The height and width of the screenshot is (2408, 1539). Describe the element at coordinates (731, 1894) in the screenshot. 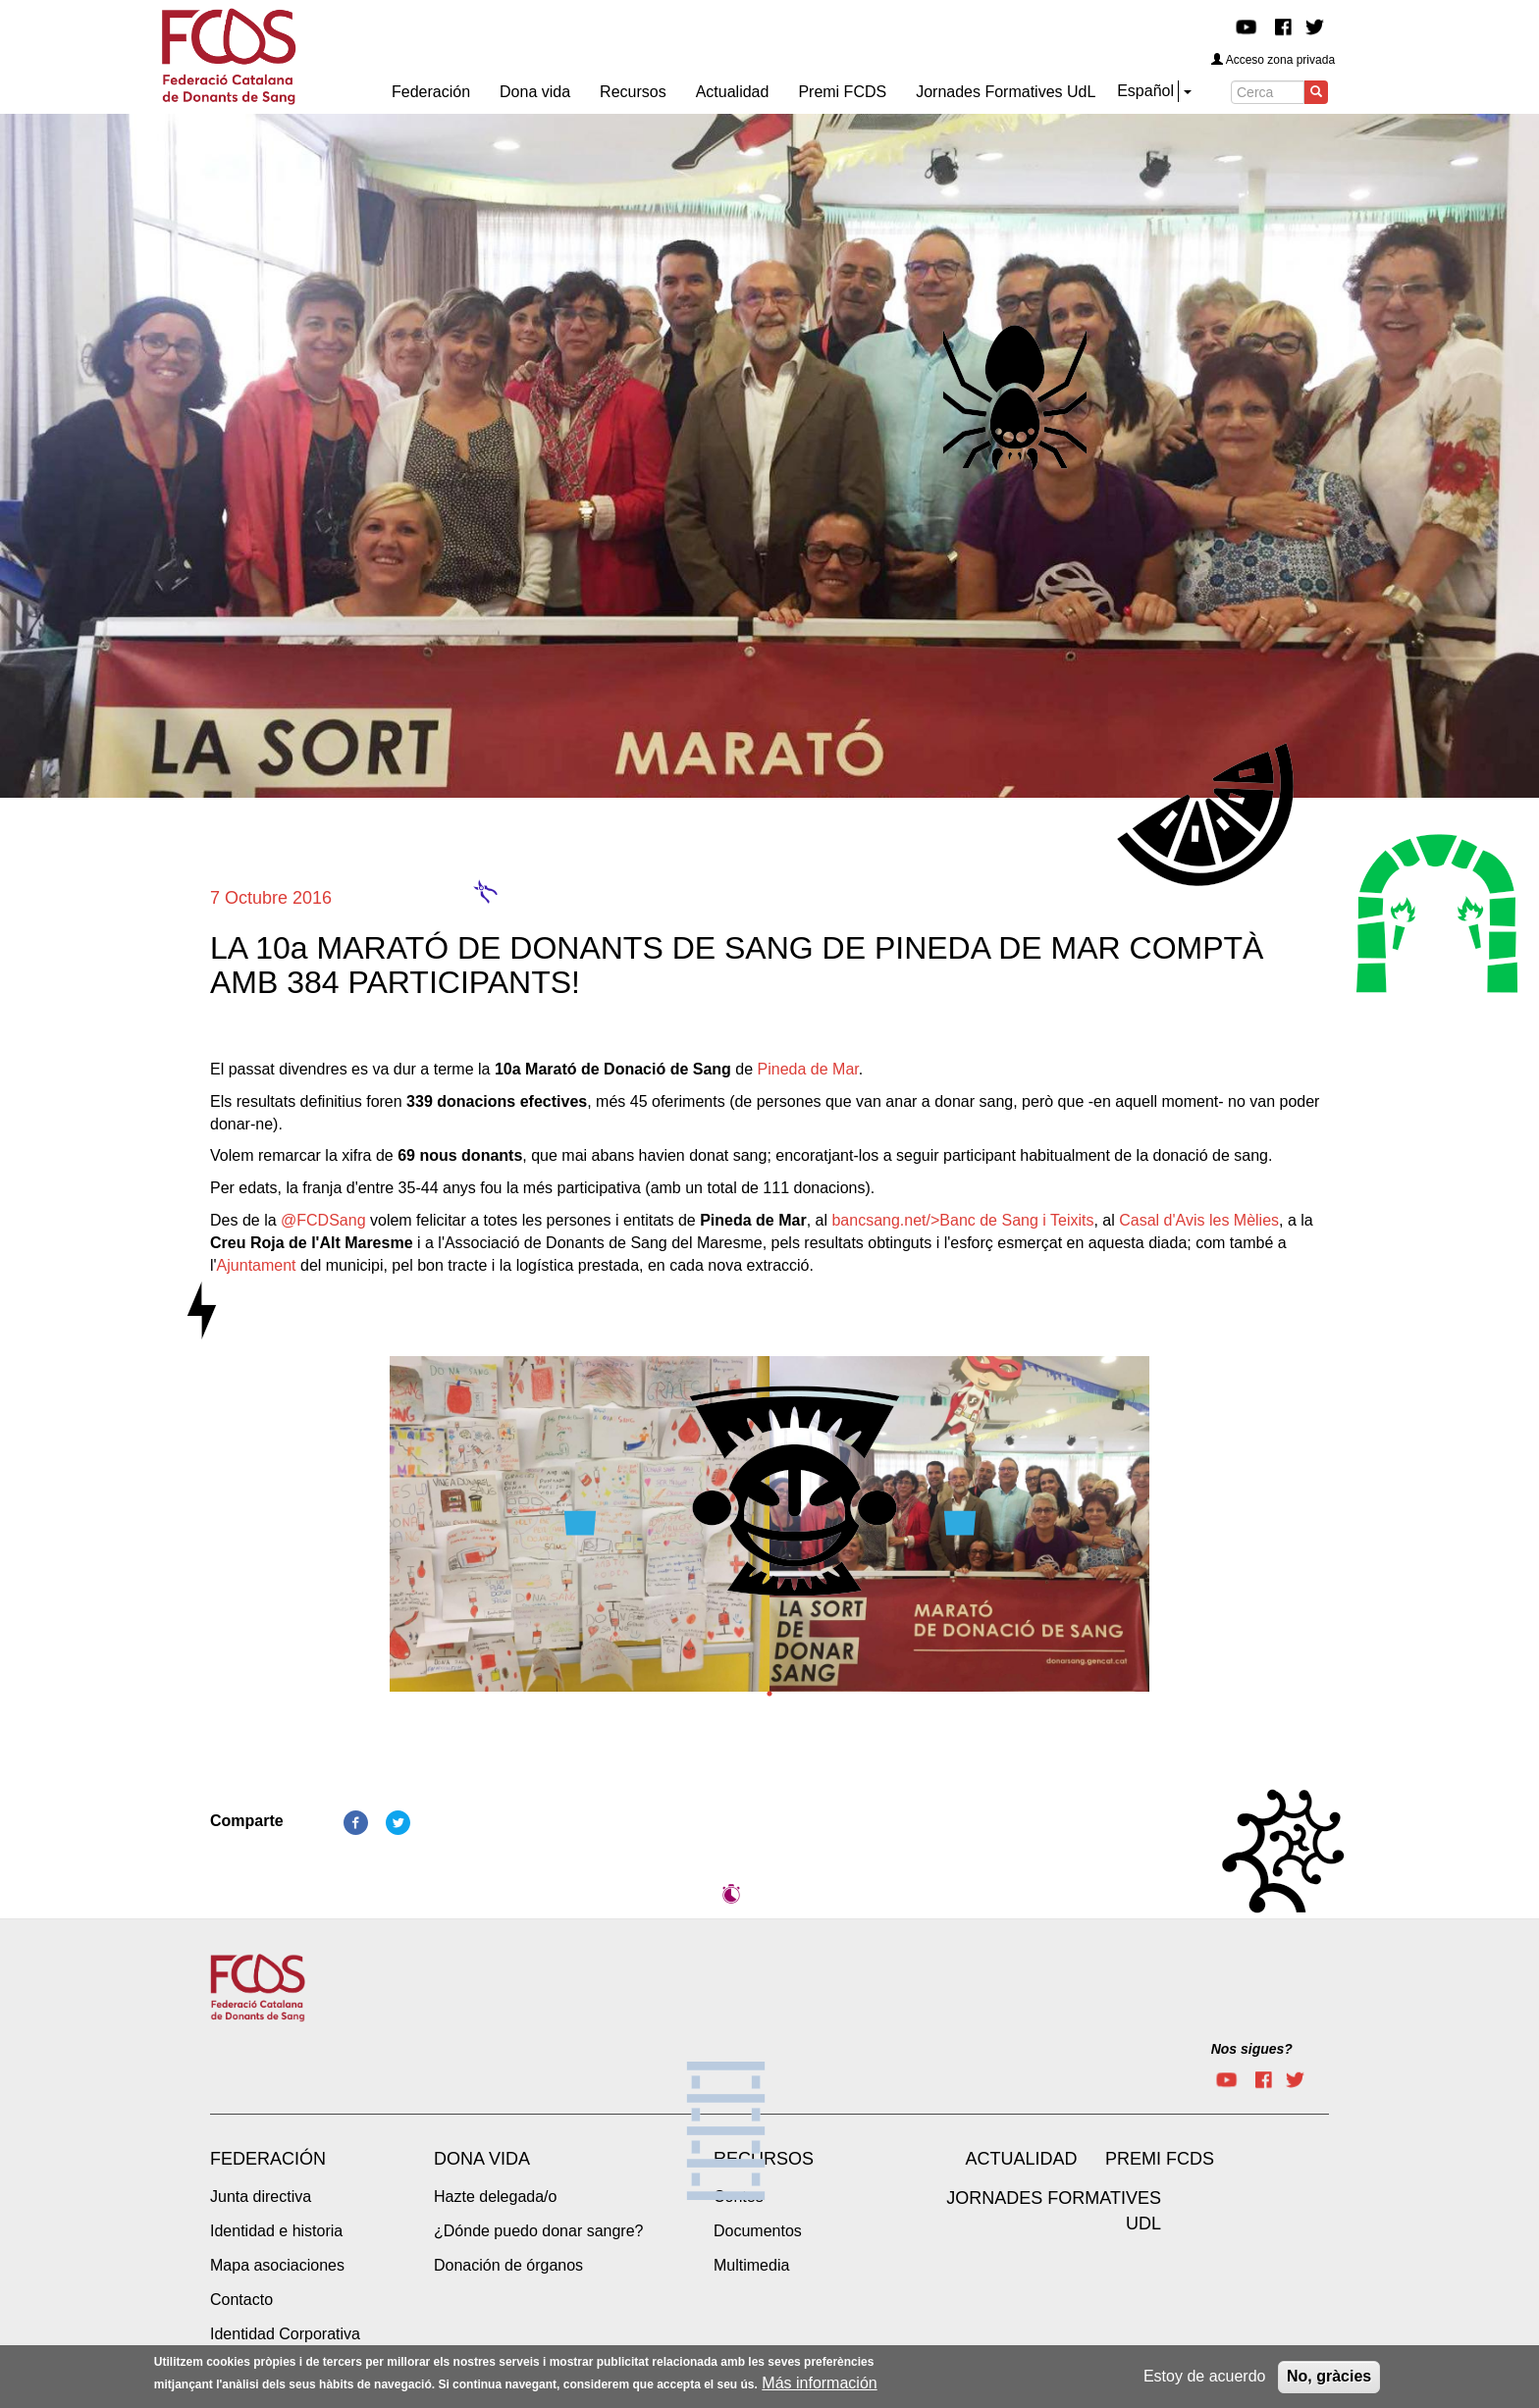

I see `start or stop a timer` at that location.